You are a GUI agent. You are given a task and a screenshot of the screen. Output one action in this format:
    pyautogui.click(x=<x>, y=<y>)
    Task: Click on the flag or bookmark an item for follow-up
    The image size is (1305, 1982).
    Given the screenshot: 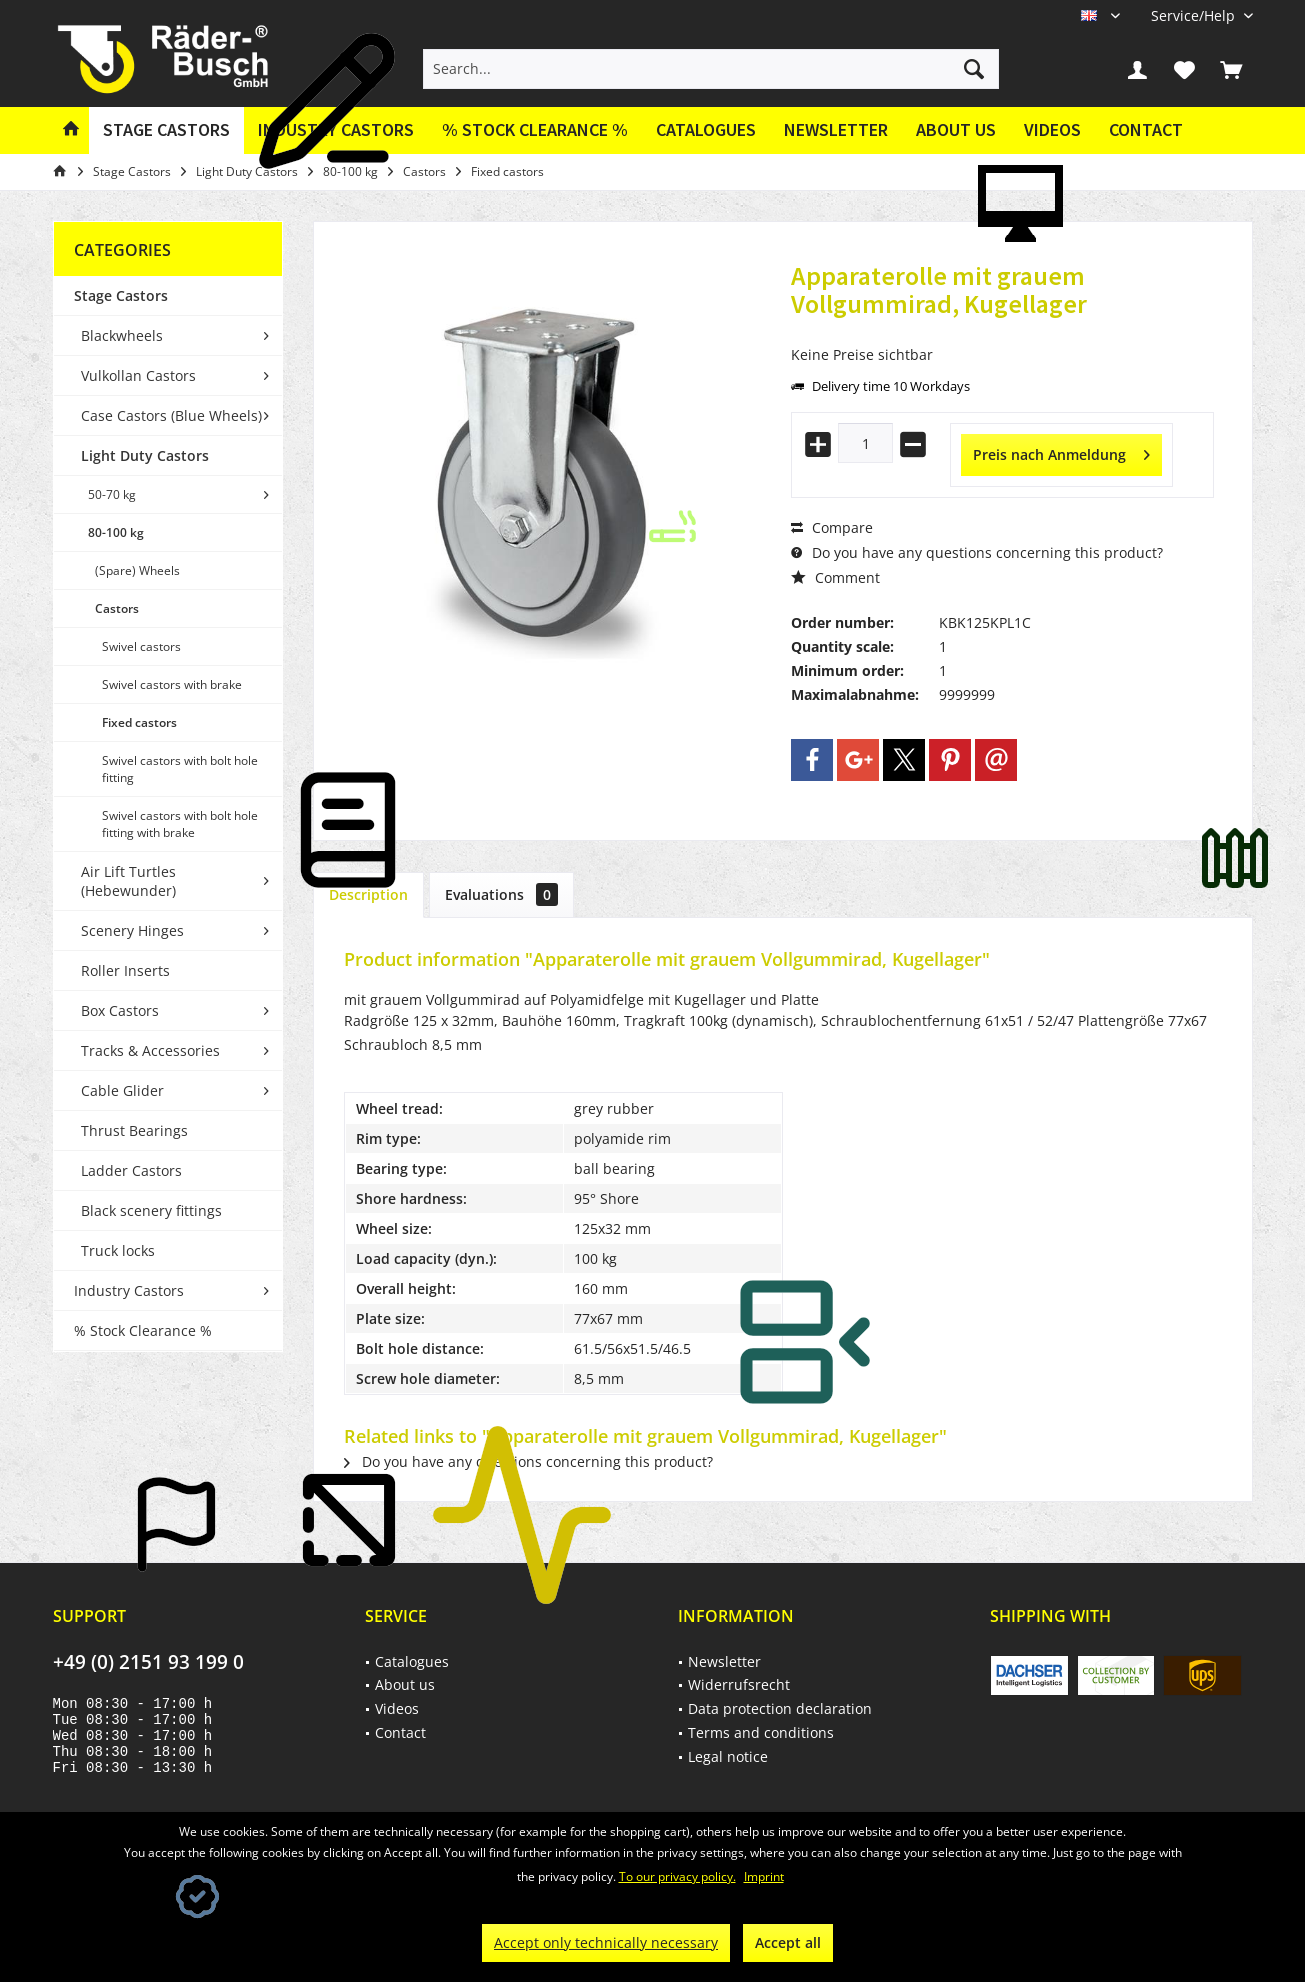 What is the action you would take?
    pyautogui.click(x=176, y=1524)
    